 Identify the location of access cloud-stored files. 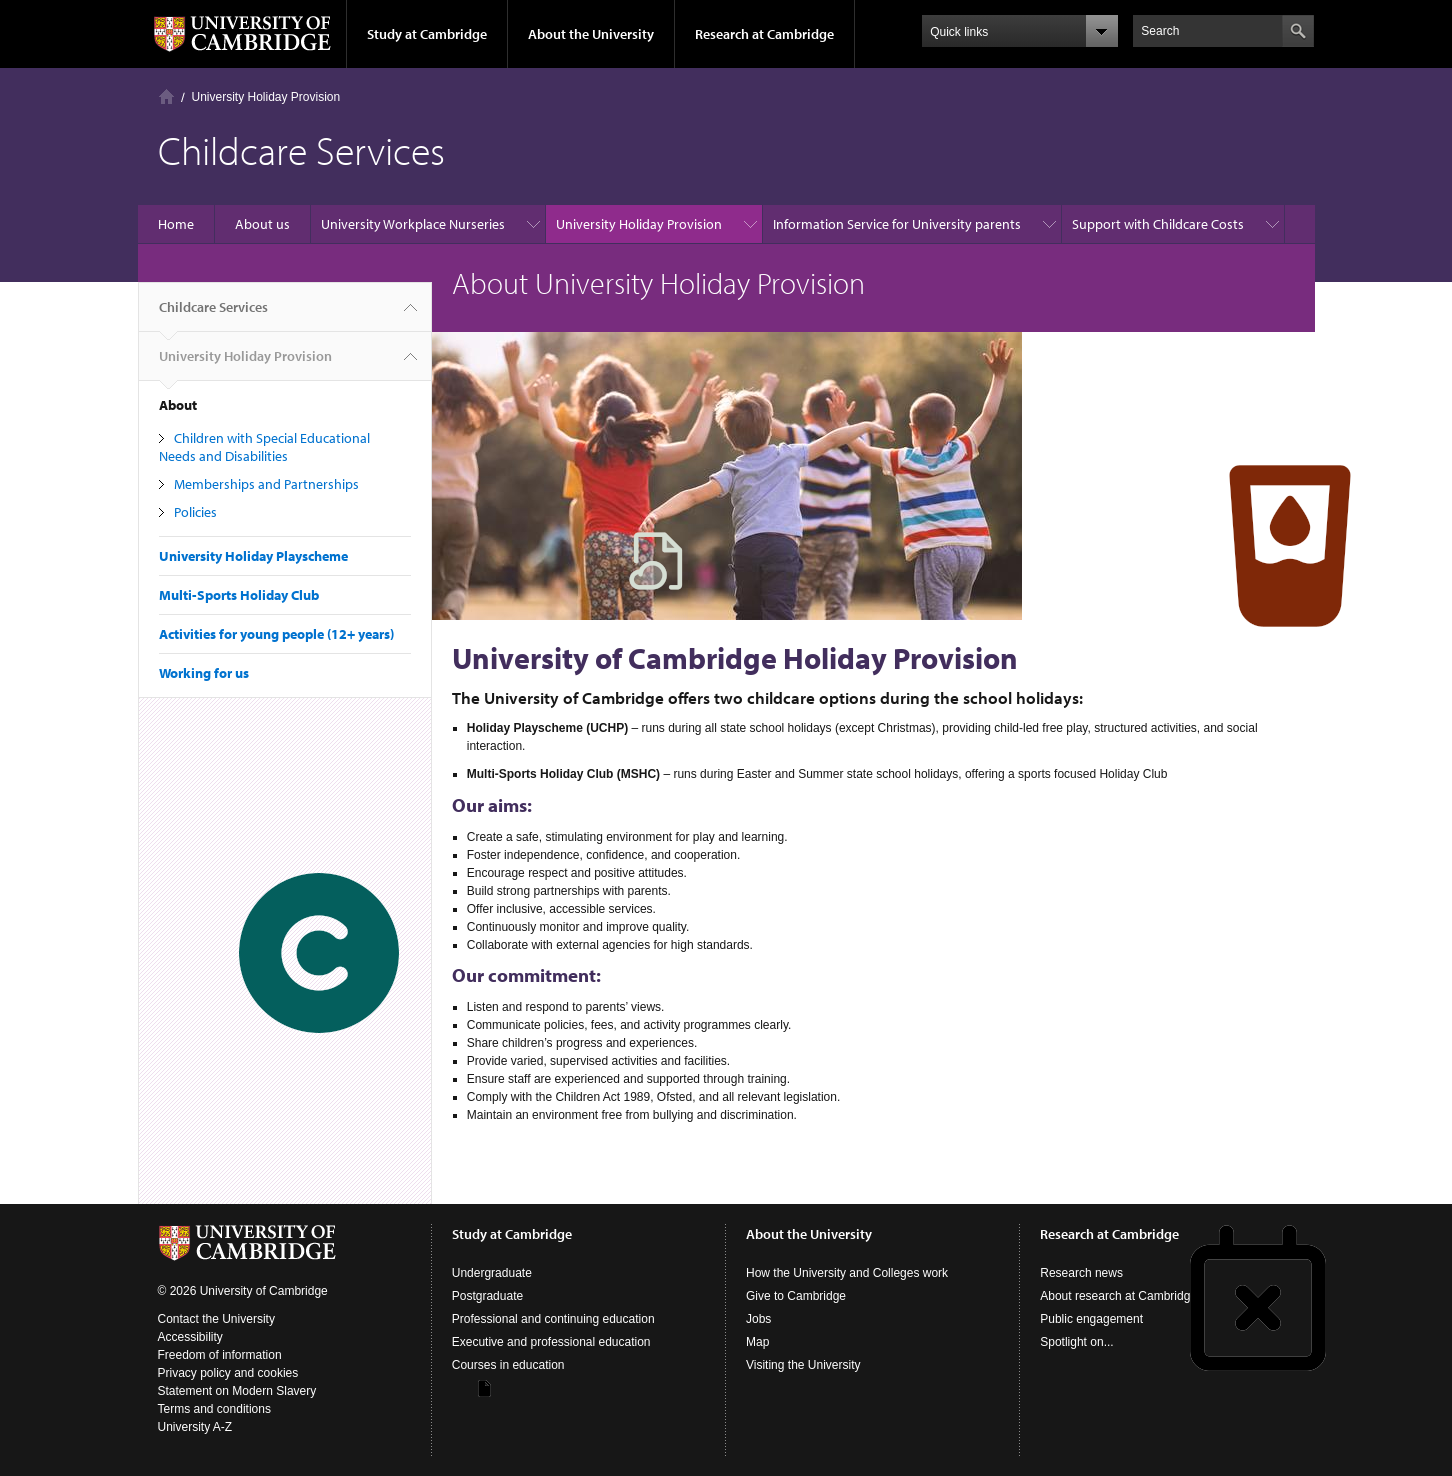
(658, 561).